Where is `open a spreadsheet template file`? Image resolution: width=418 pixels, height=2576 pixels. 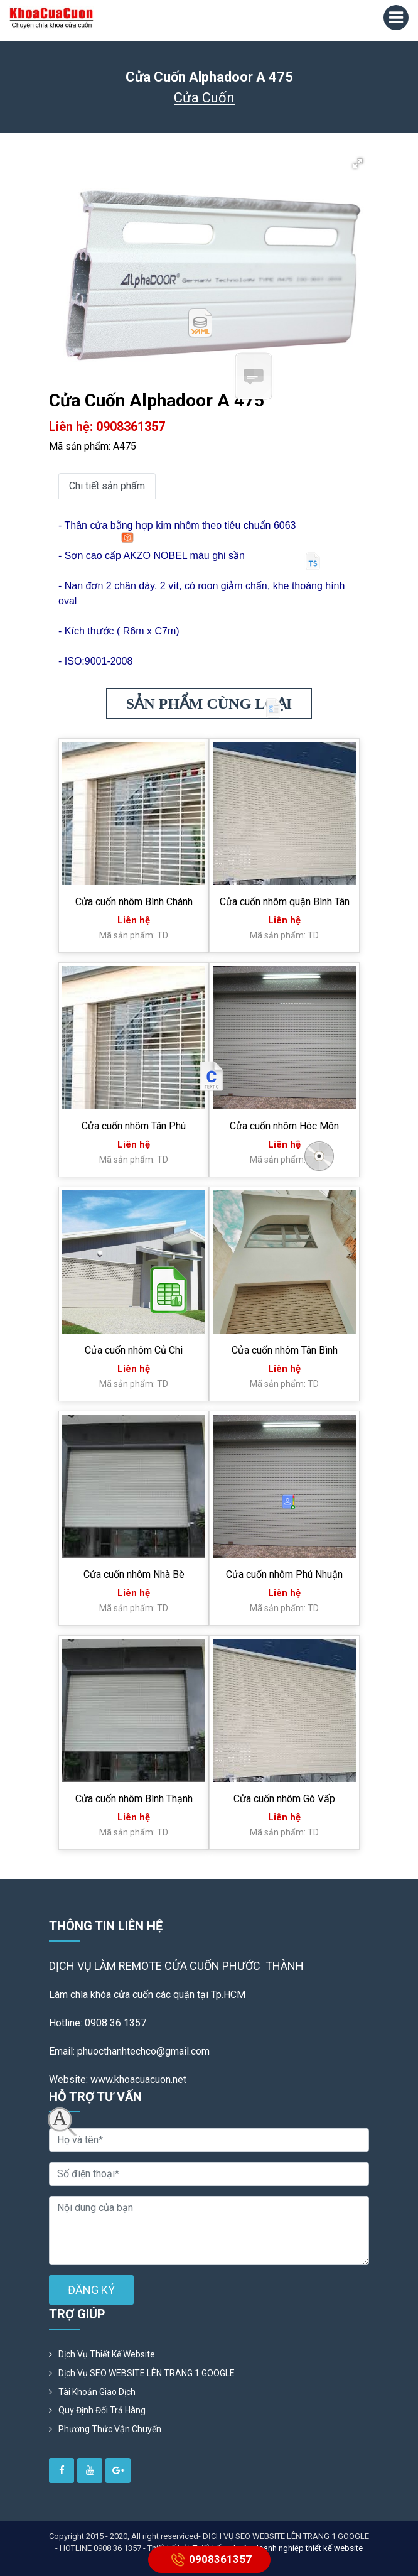 open a spreadsheet template file is located at coordinates (168, 1290).